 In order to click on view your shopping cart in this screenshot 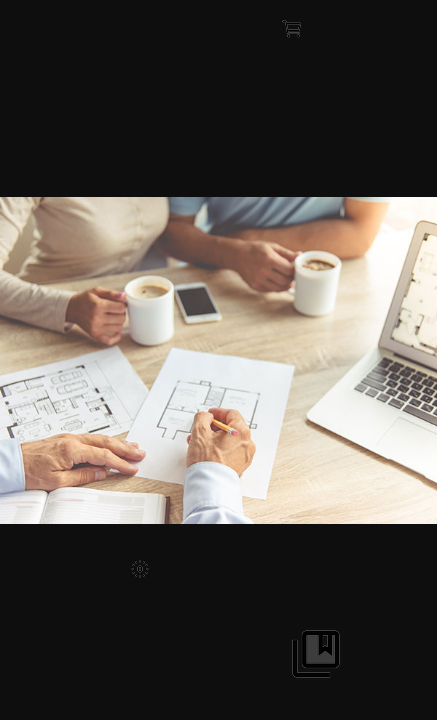, I will do `click(292, 29)`.